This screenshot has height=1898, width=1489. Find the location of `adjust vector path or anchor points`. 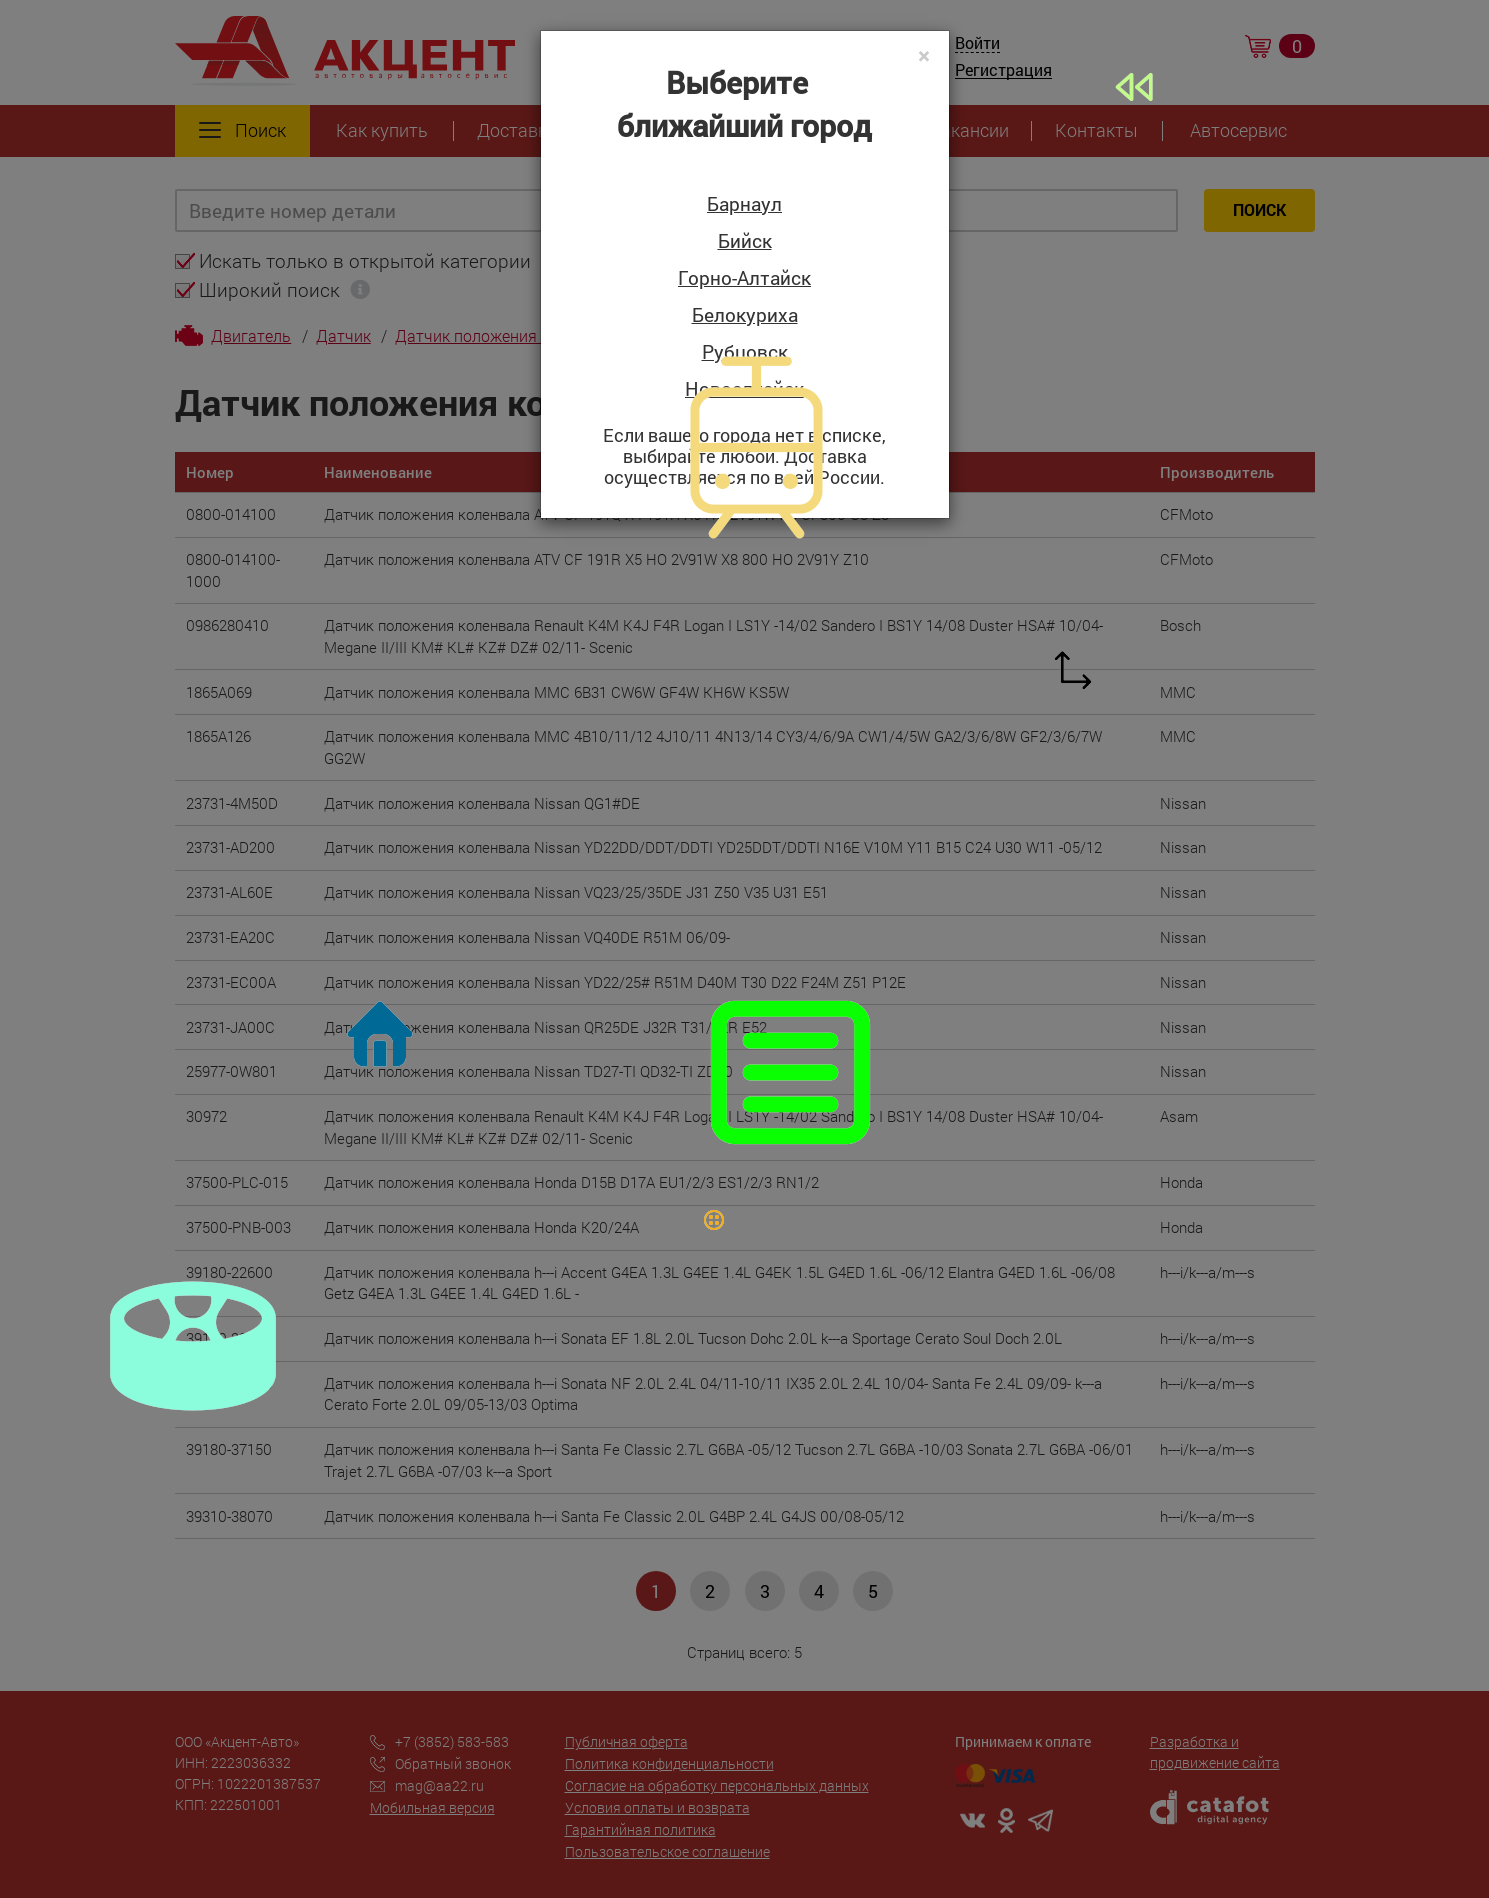

adjust vector path or anchor points is located at coordinates (1071, 669).